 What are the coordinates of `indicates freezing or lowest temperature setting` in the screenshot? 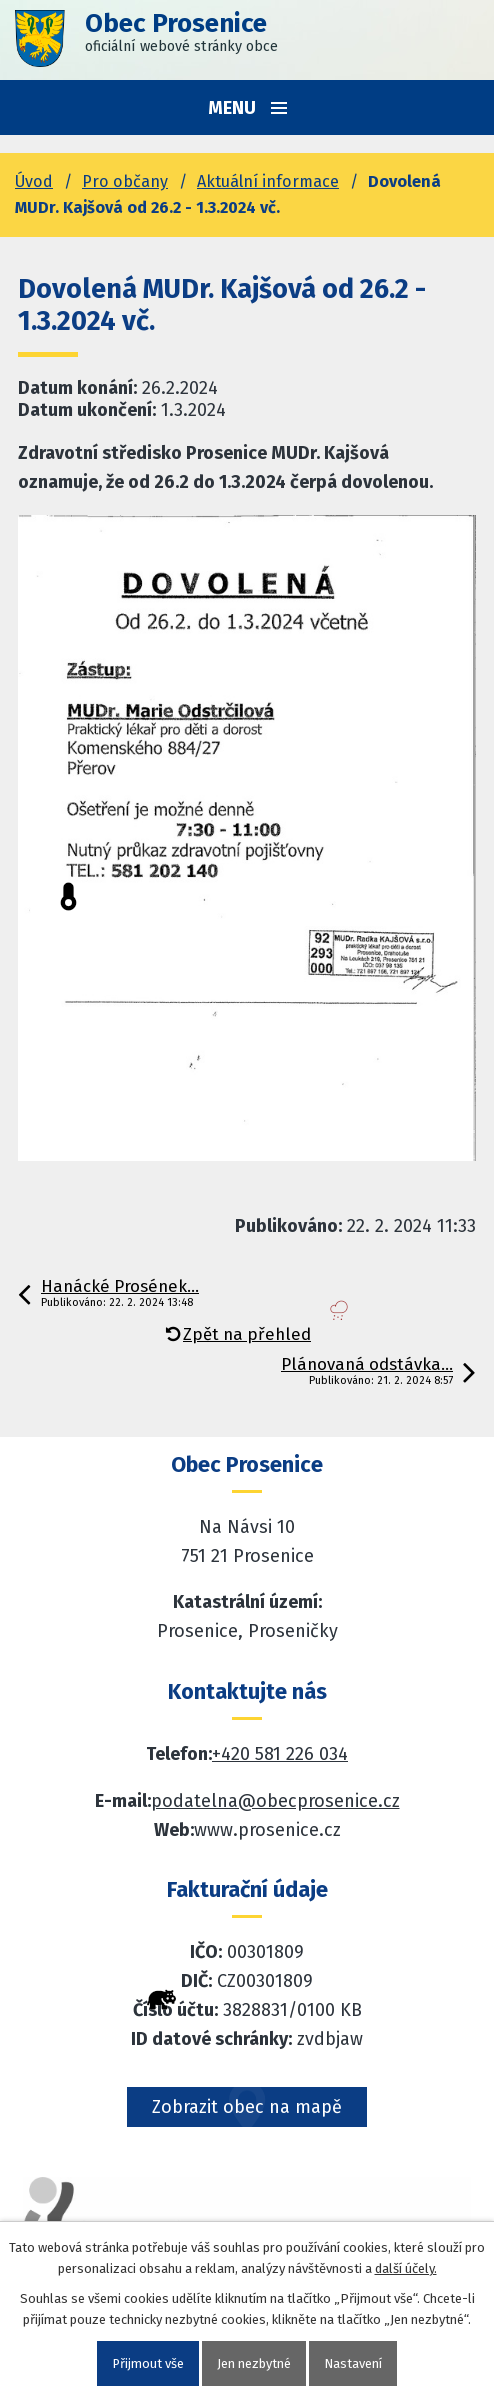 It's located at (68, 896).